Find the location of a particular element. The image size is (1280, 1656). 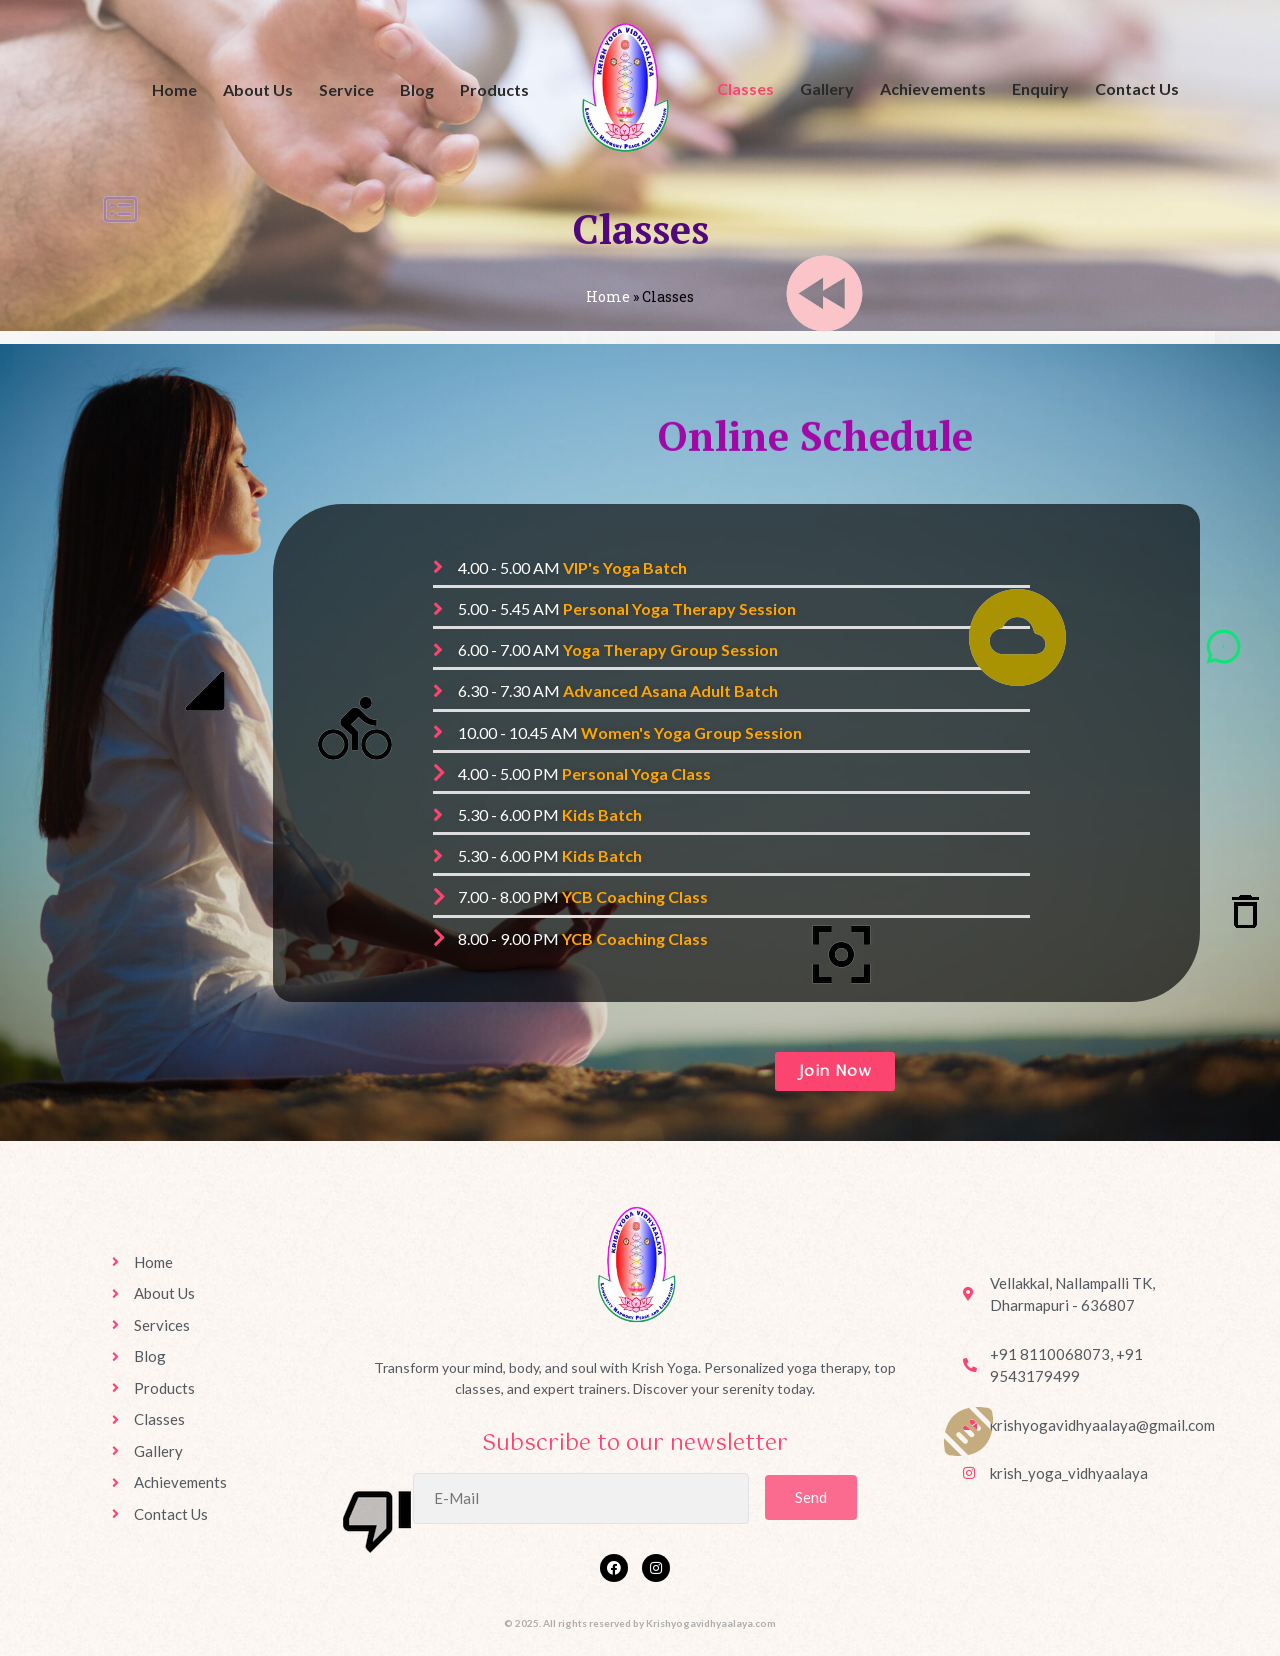

get cycling directions is located at coordinates (355, 729).